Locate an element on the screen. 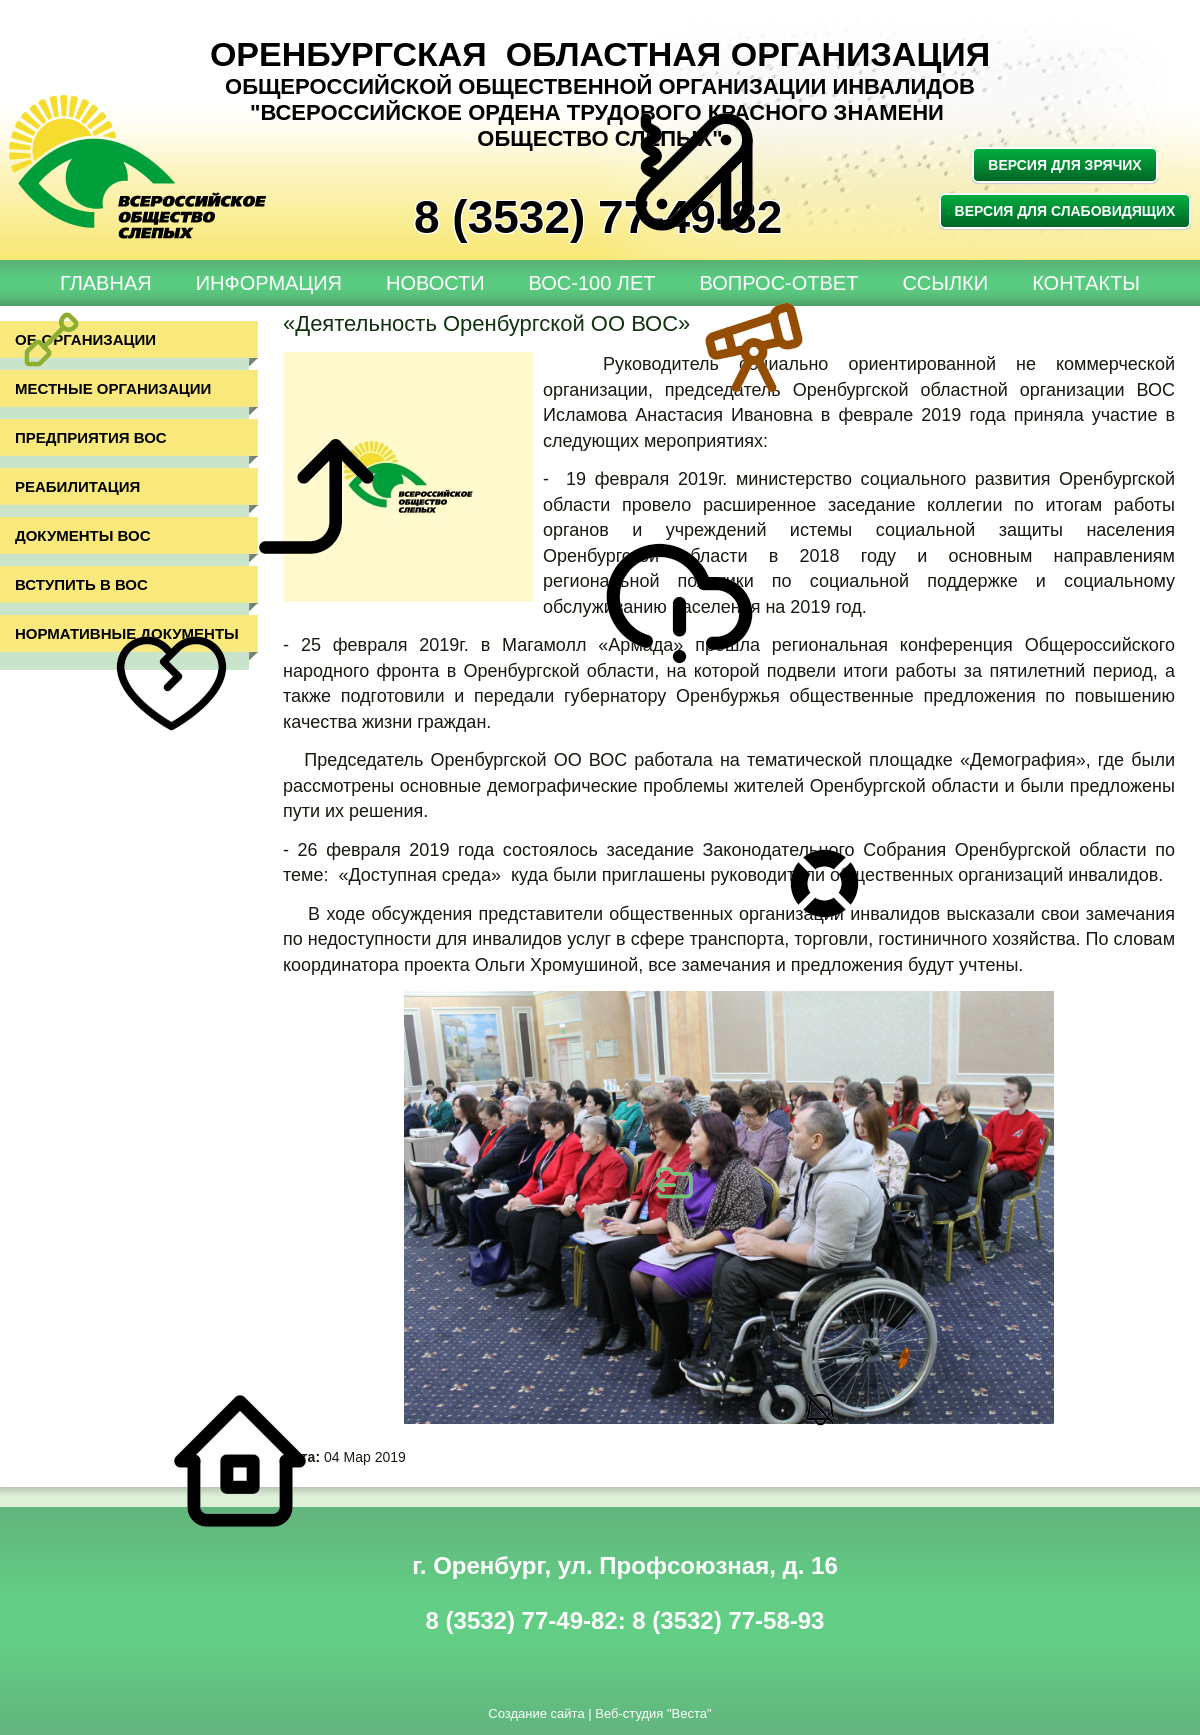  mute notifications is located at coordinates (820, 1409).